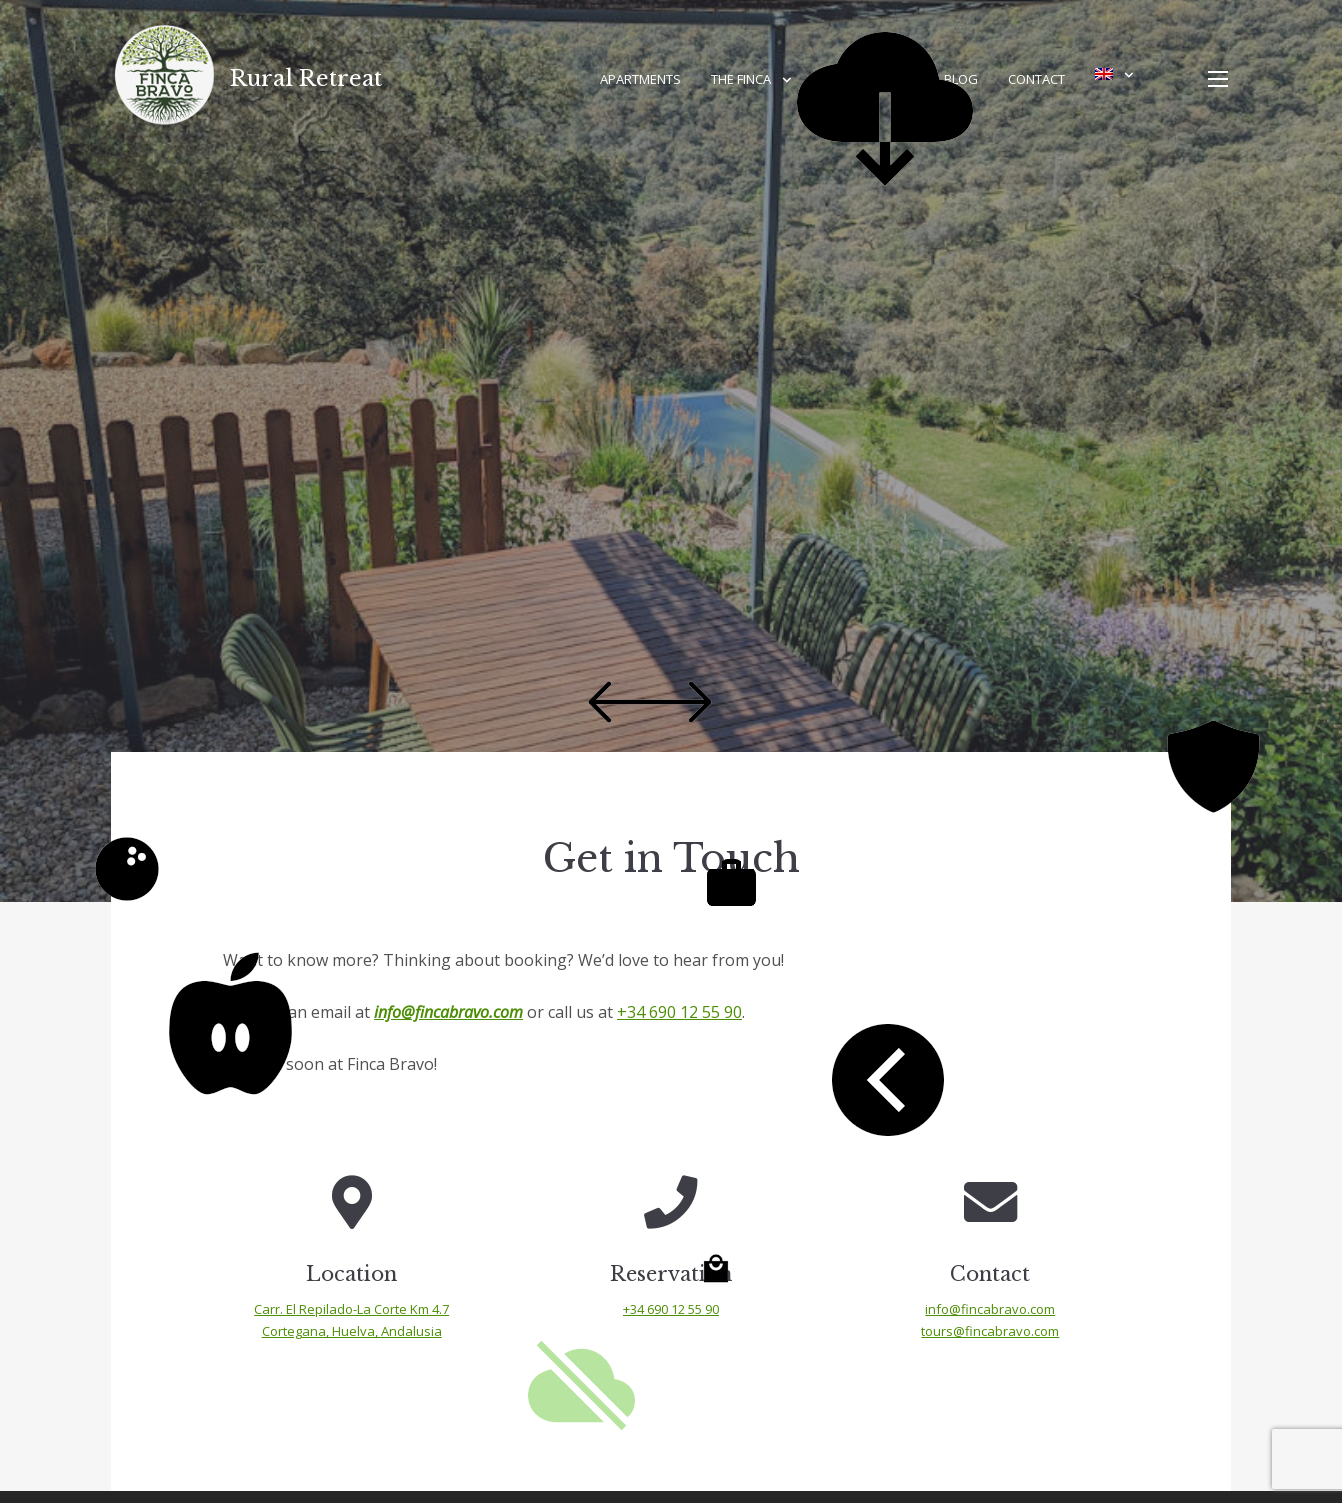 The height and width of the screenshot is (1503, 1342). What do you see at coordinates (888, 1080) in the screenshot?
I see `go back to the previous screen` at bounding box center [888, 1080].